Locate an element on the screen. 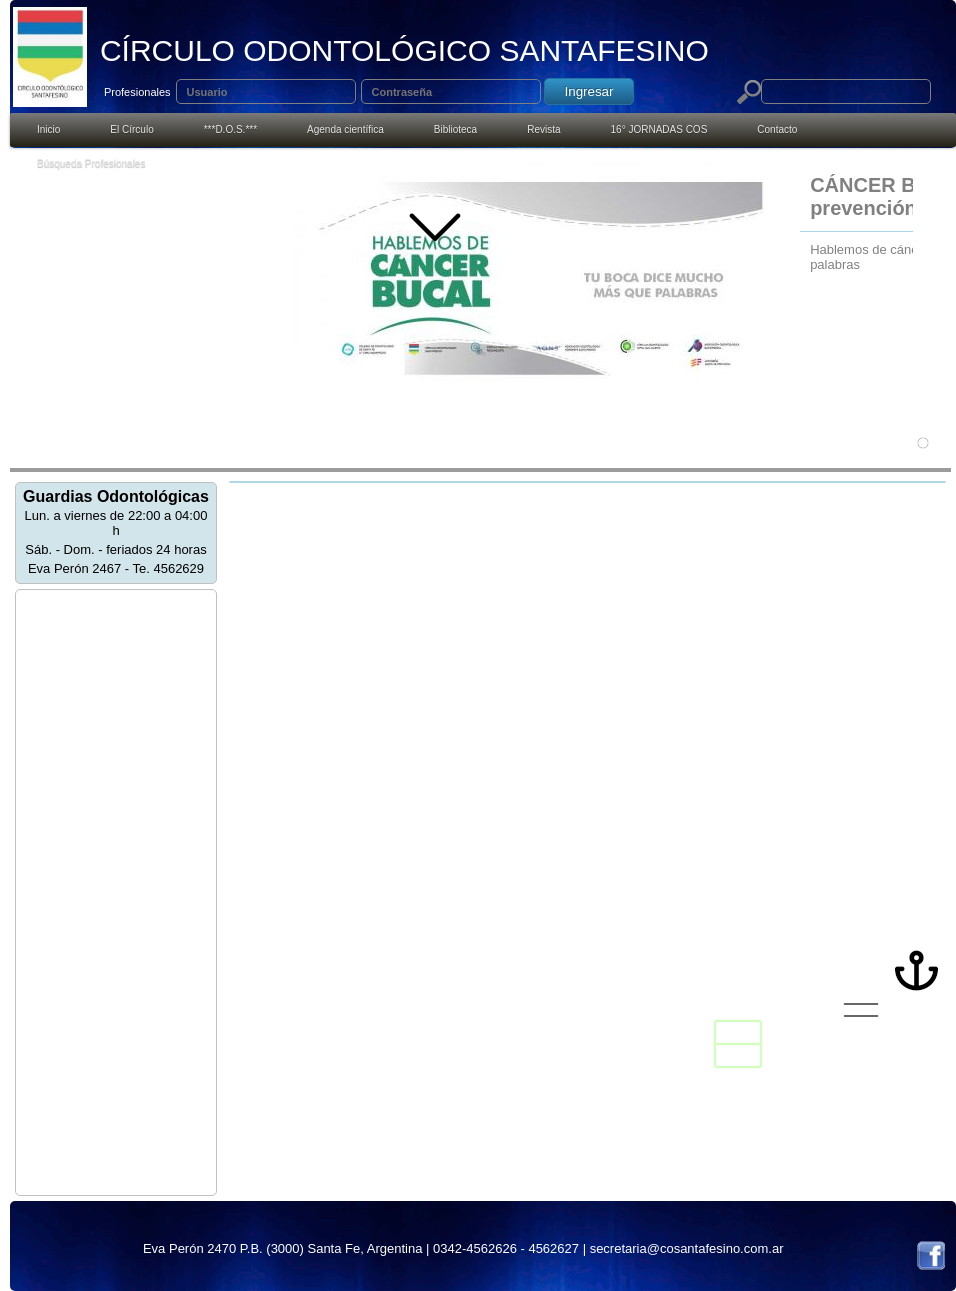 This screenshot has width=956, height=1291. navigate to anchor point or bookmark is located at coordinates (916, 970).